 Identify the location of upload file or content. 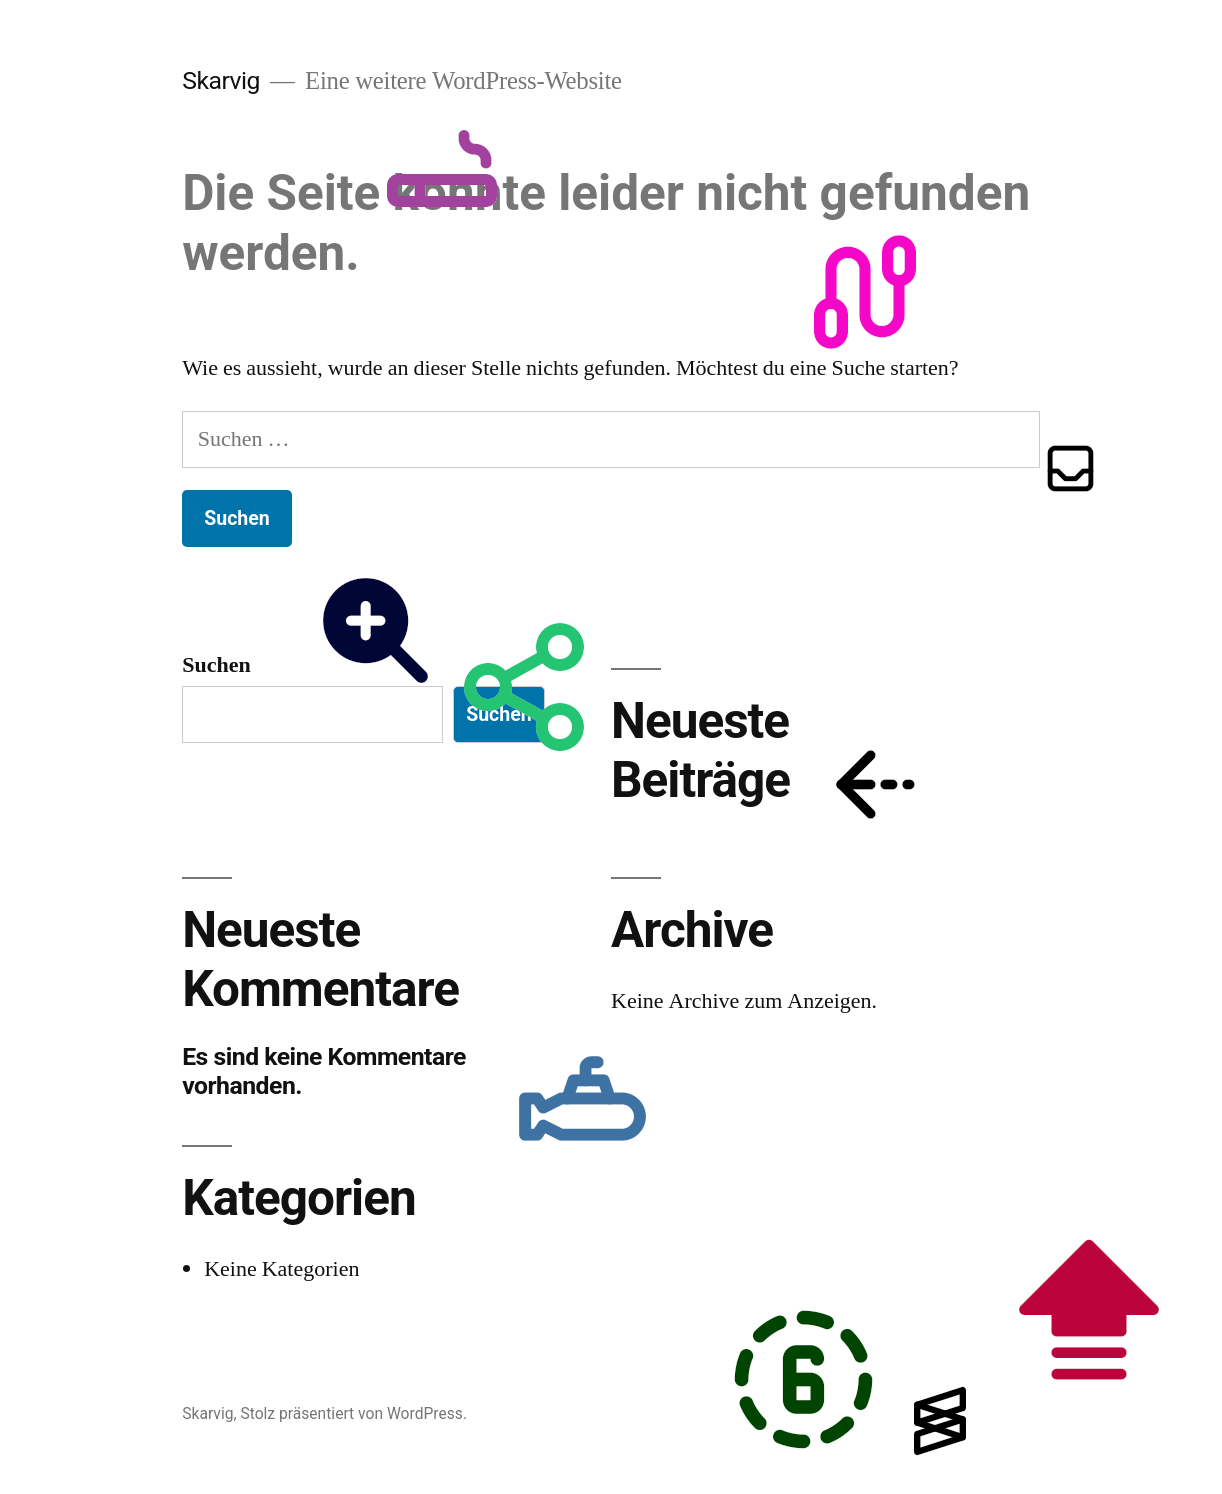
(1089, 1315).